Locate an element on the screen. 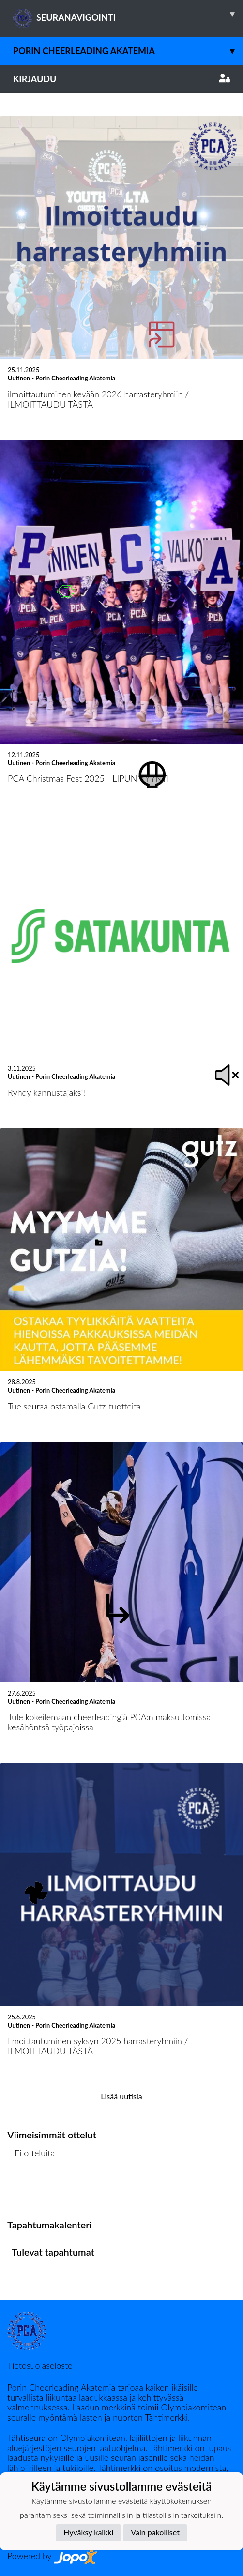  access a linked submodule or external repository is located at coordinates (99, 1243).